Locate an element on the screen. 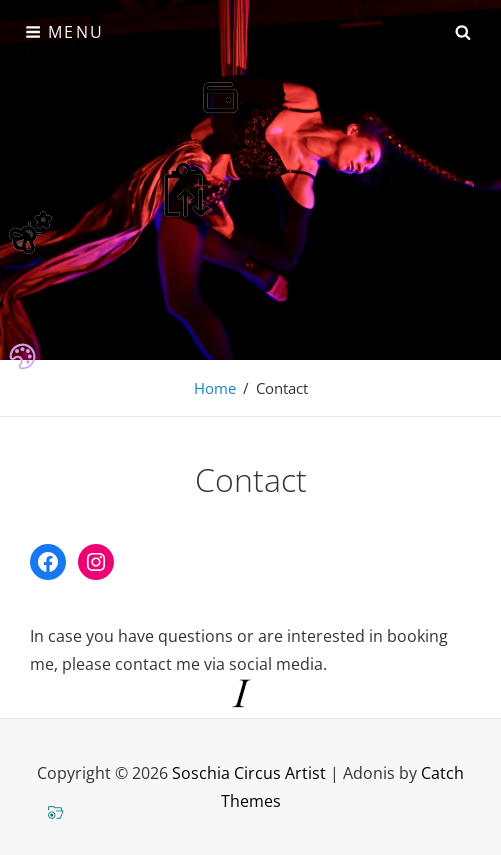 The width and height of the screenshot is (501, 855). access nature or outdoor-themed emoji is located at coordinates (30, 232).